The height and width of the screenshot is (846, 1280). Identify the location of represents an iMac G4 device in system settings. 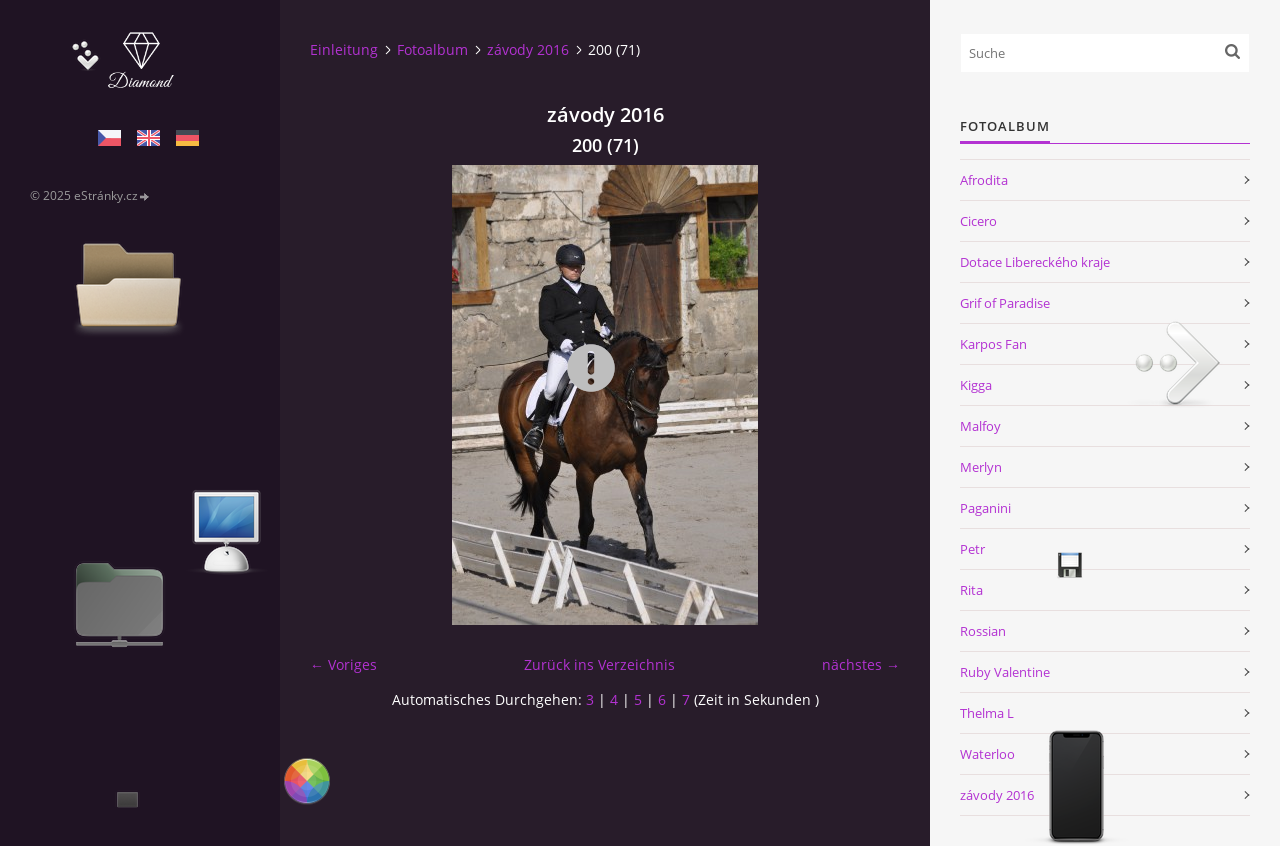
(226, 527).